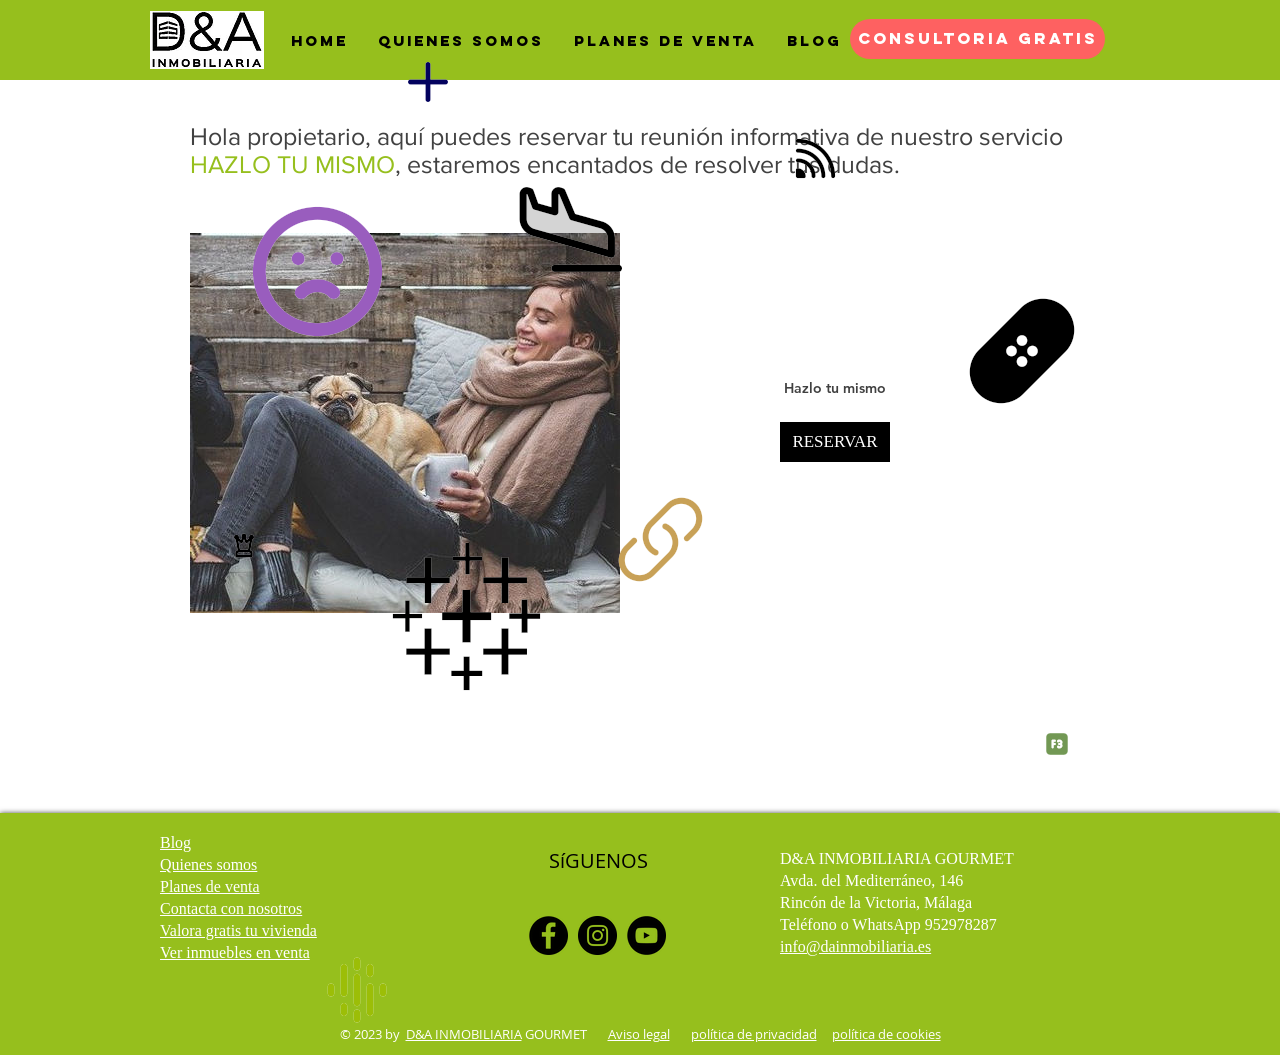  What do you see at coordinates (815, 158) in the screenshot?
I see `indicates strong connection or low ping` at bounding box center [815, 158].